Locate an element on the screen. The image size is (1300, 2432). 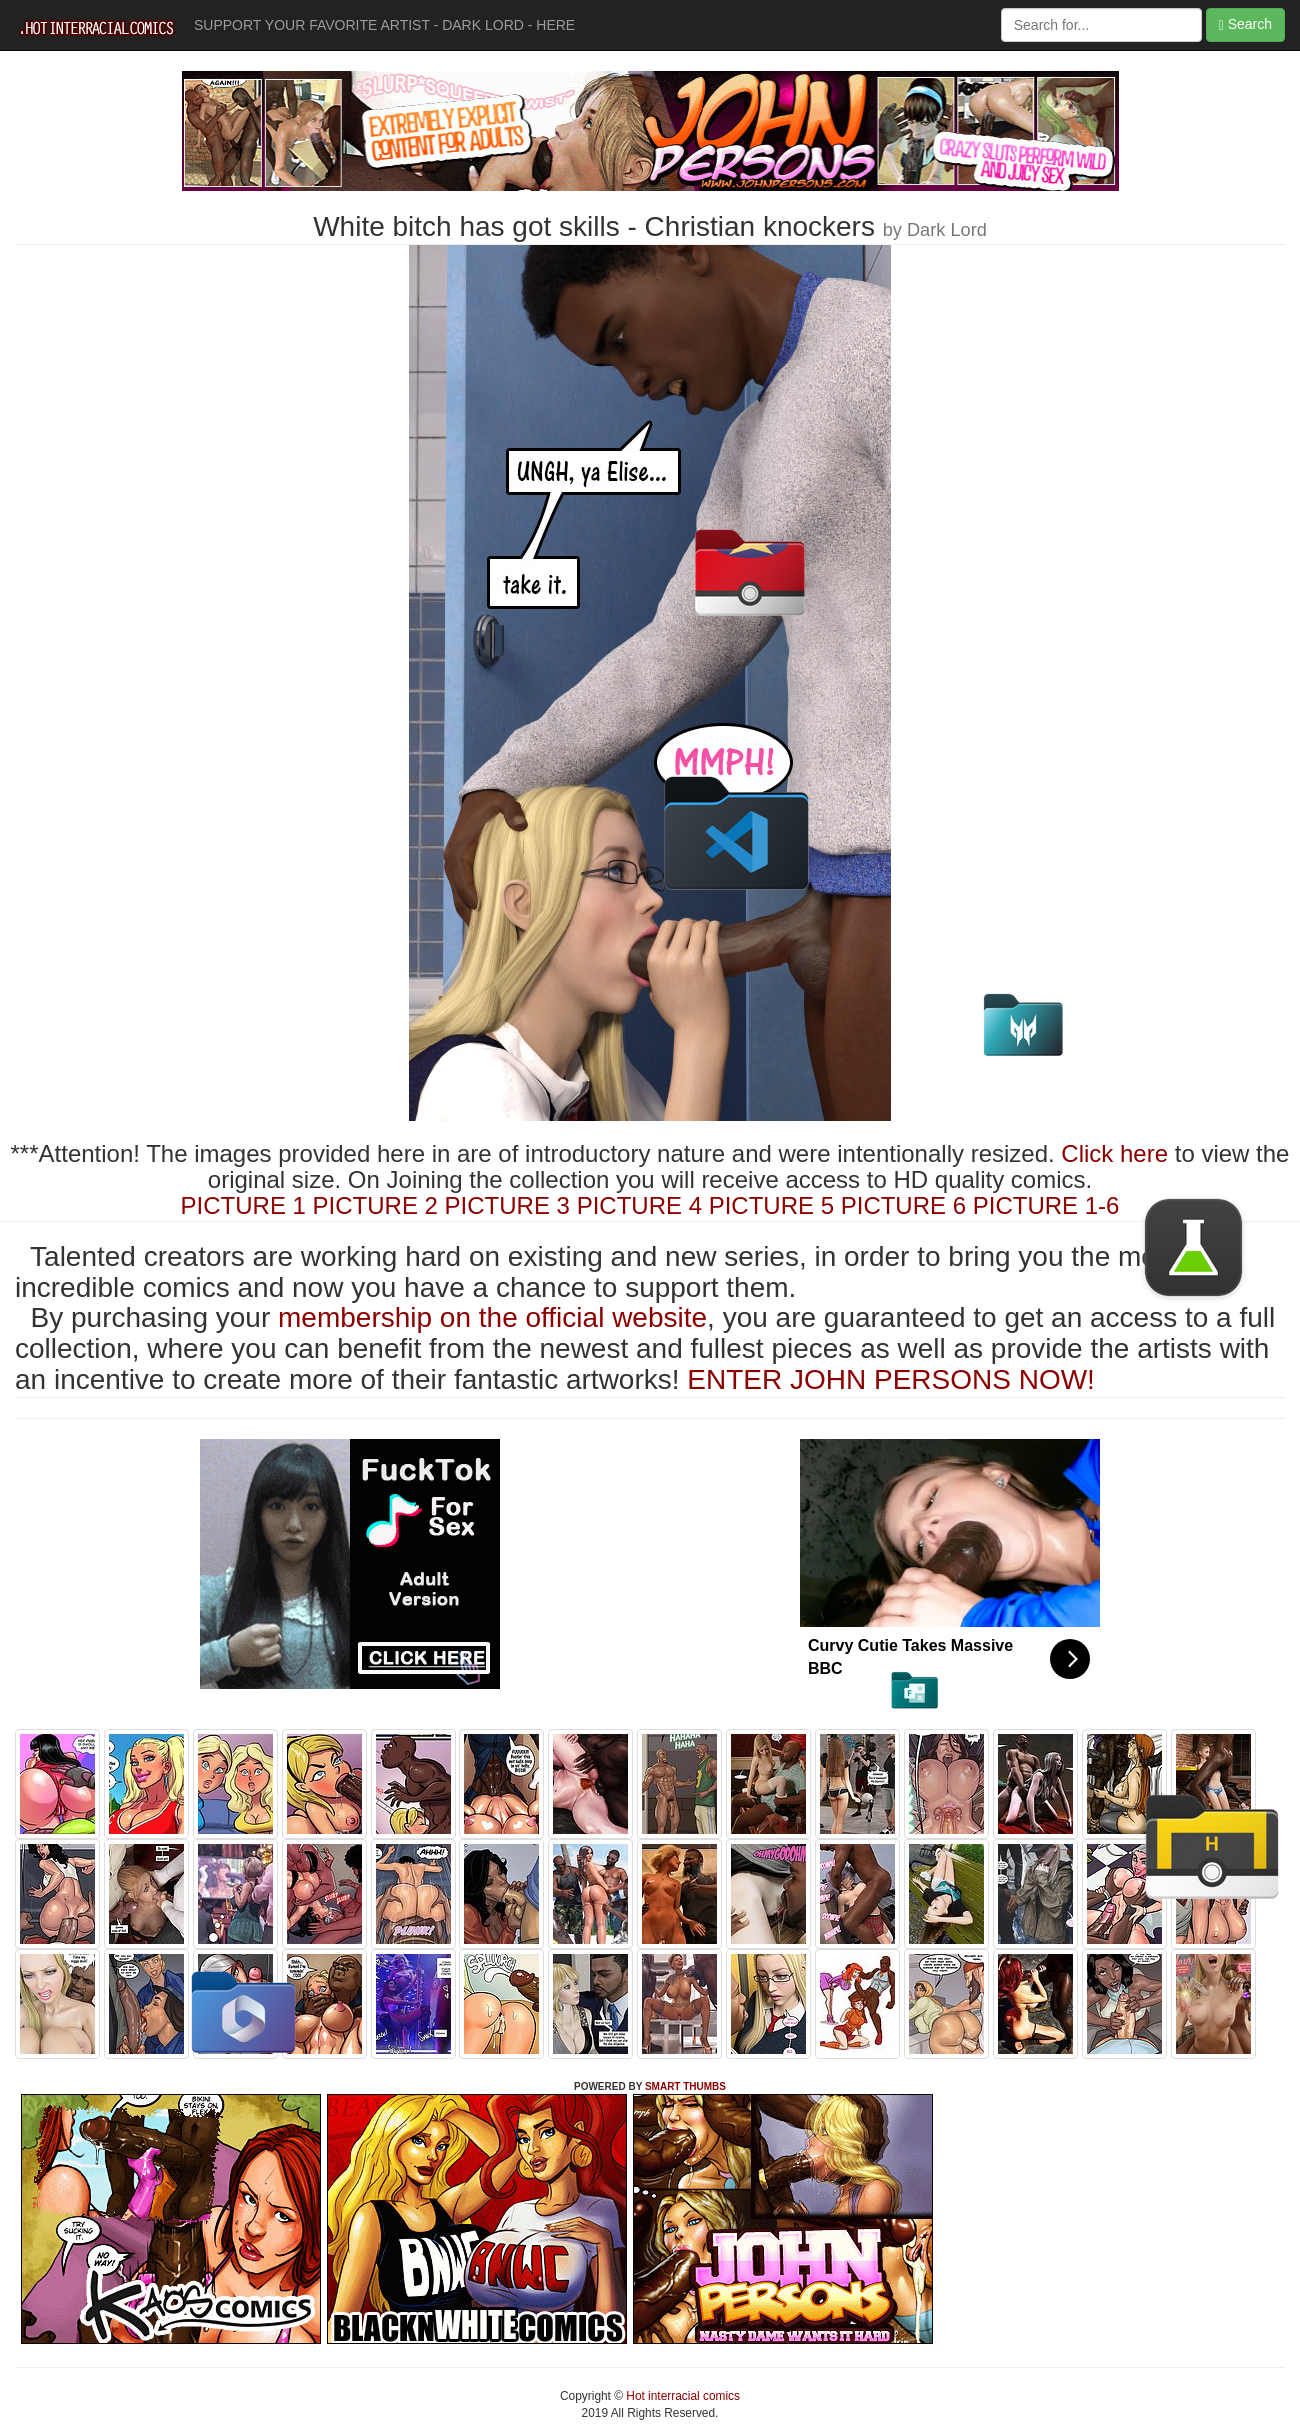
open Microsoft 365 files folder is located at coordinates (243, 2015).